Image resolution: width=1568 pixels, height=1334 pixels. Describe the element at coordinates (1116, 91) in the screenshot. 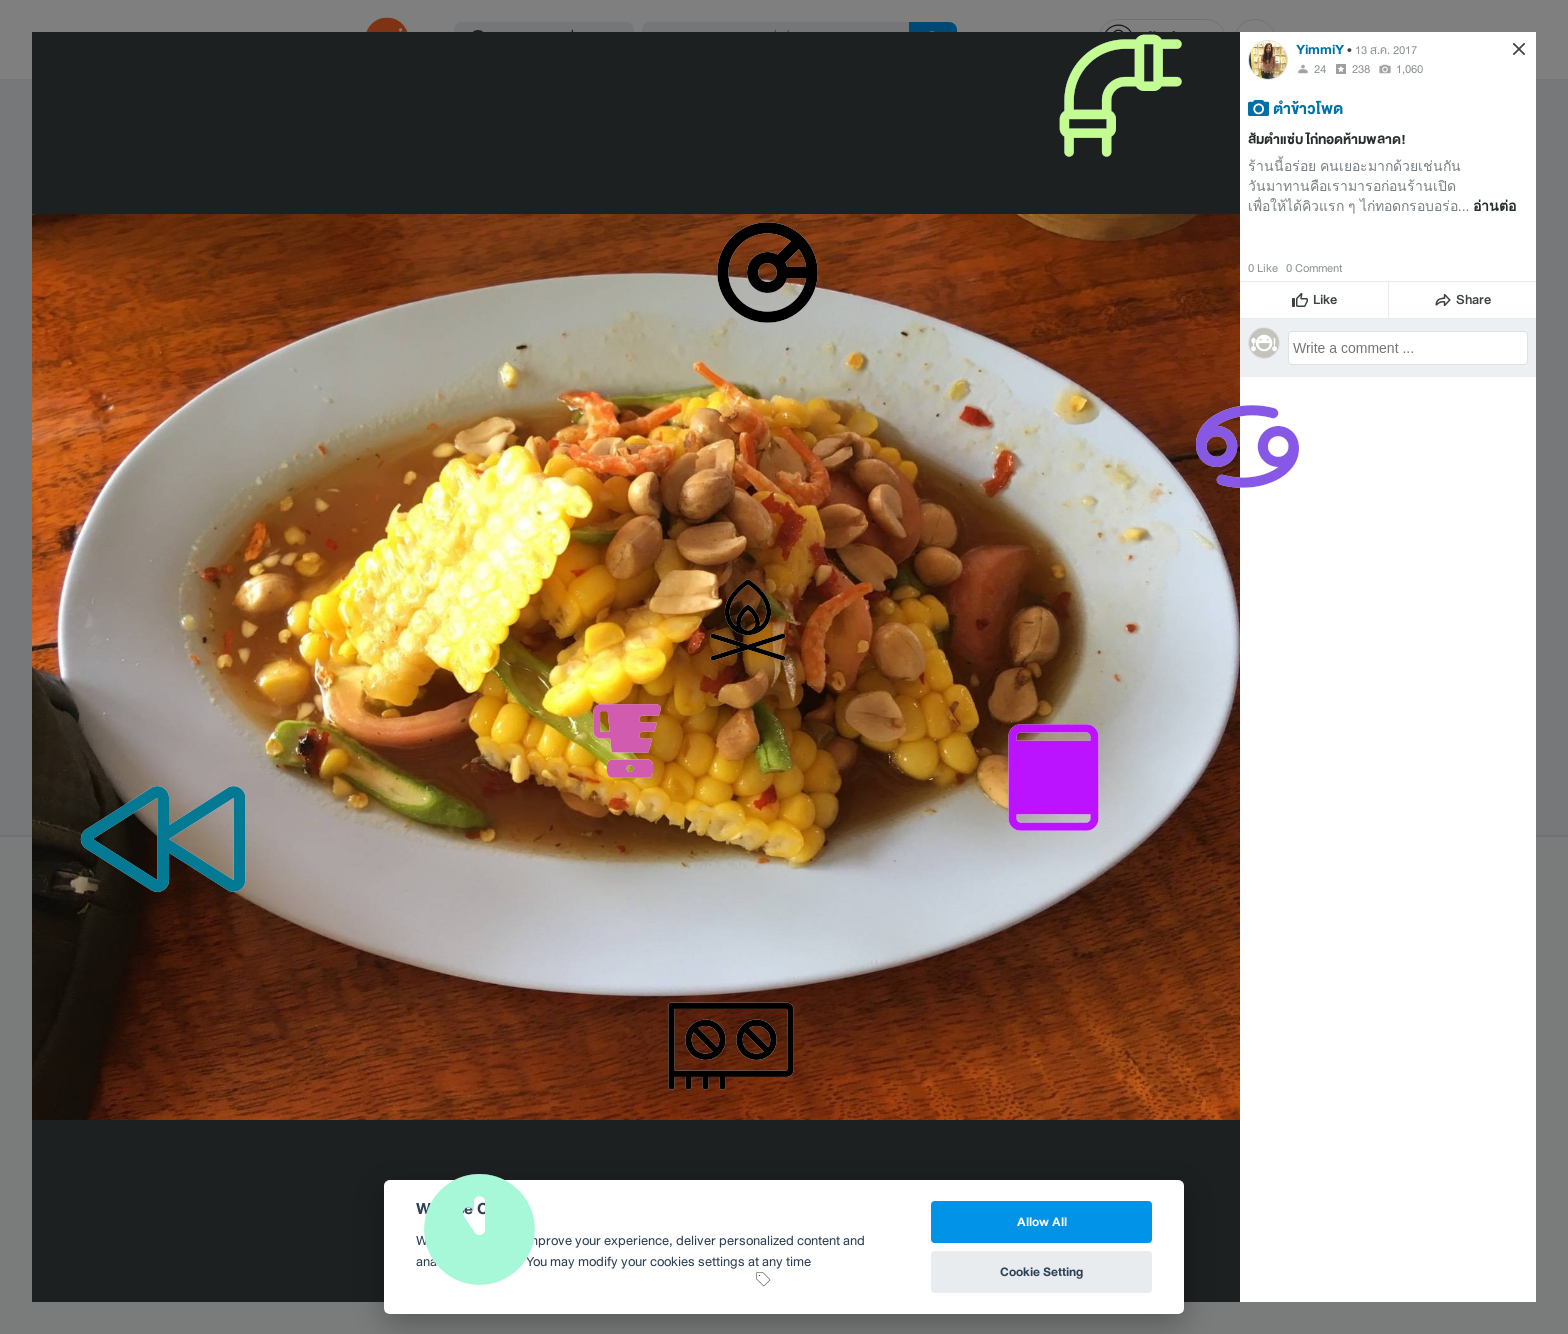

I see `plumbing or pipe system settings` at that location.